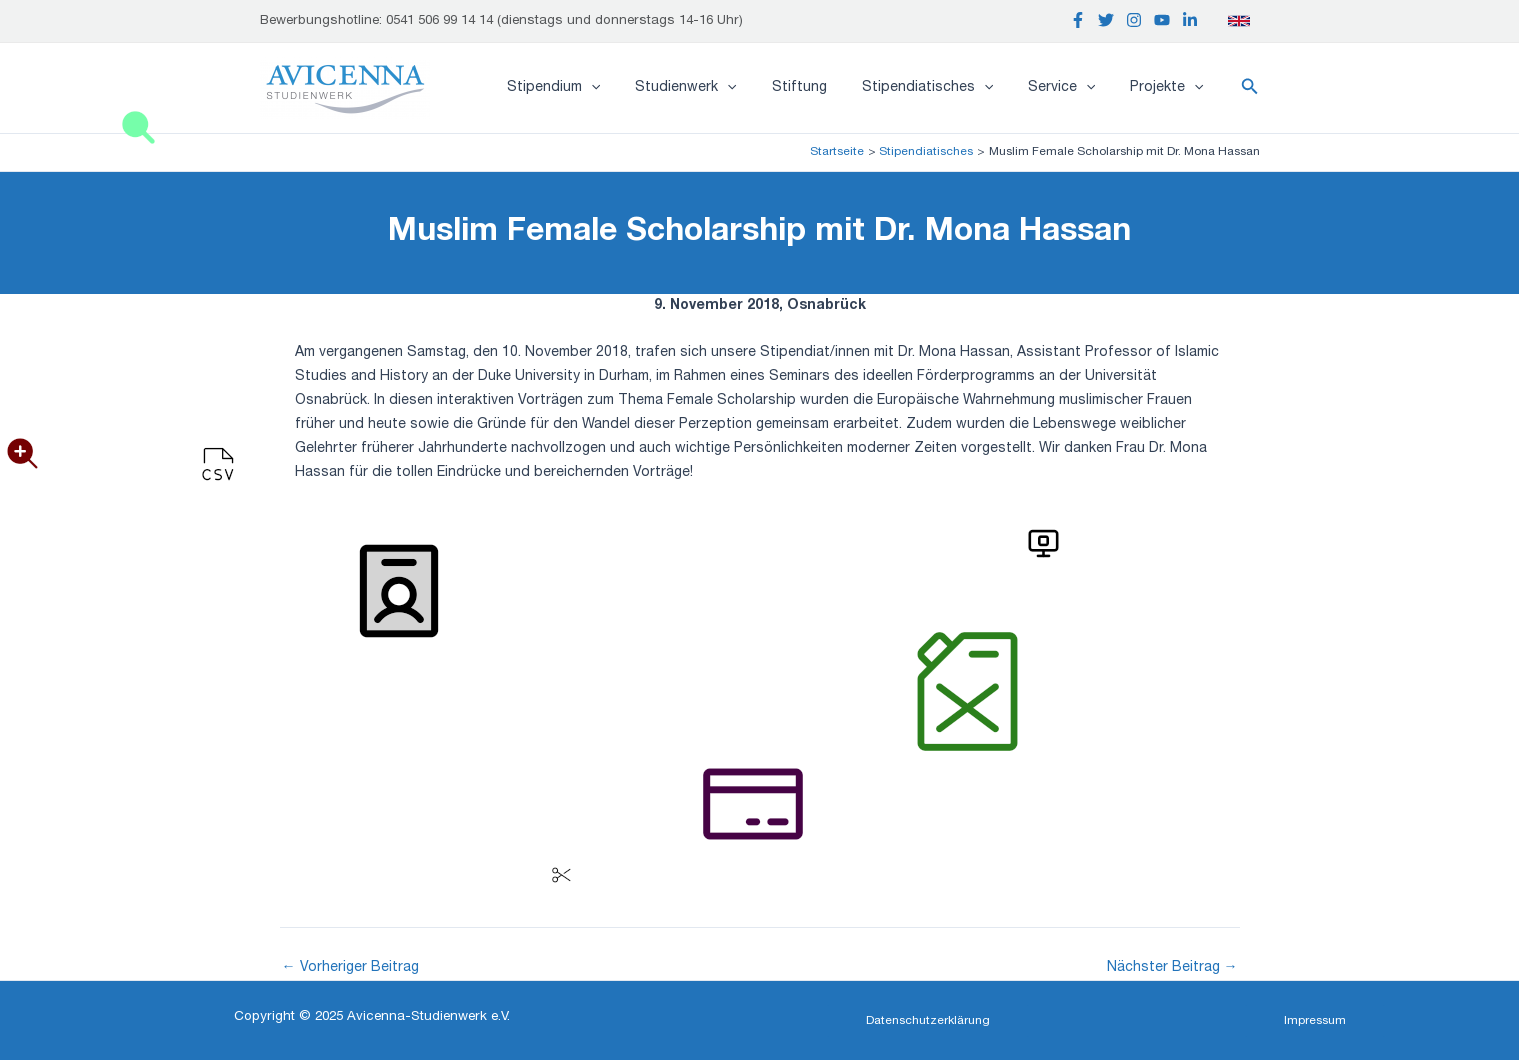 The width and height of the screenshot is (1519, 1060). What do you see at coordinates (399, 591) in the screenshot?
I see `view your profile or identification details` at bounding box center [399, 591].